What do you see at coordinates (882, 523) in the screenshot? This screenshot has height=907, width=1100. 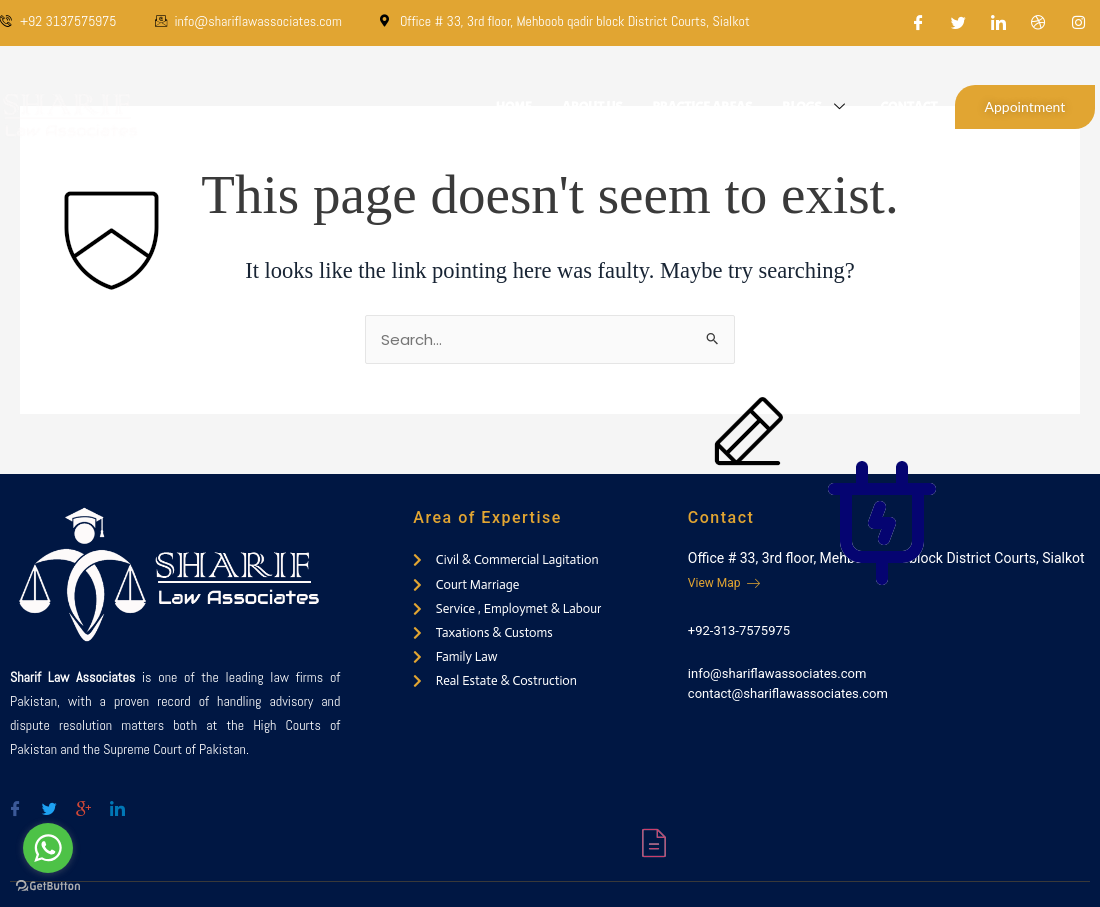 I see `device is currently charging` at bounding box center [882, 523].